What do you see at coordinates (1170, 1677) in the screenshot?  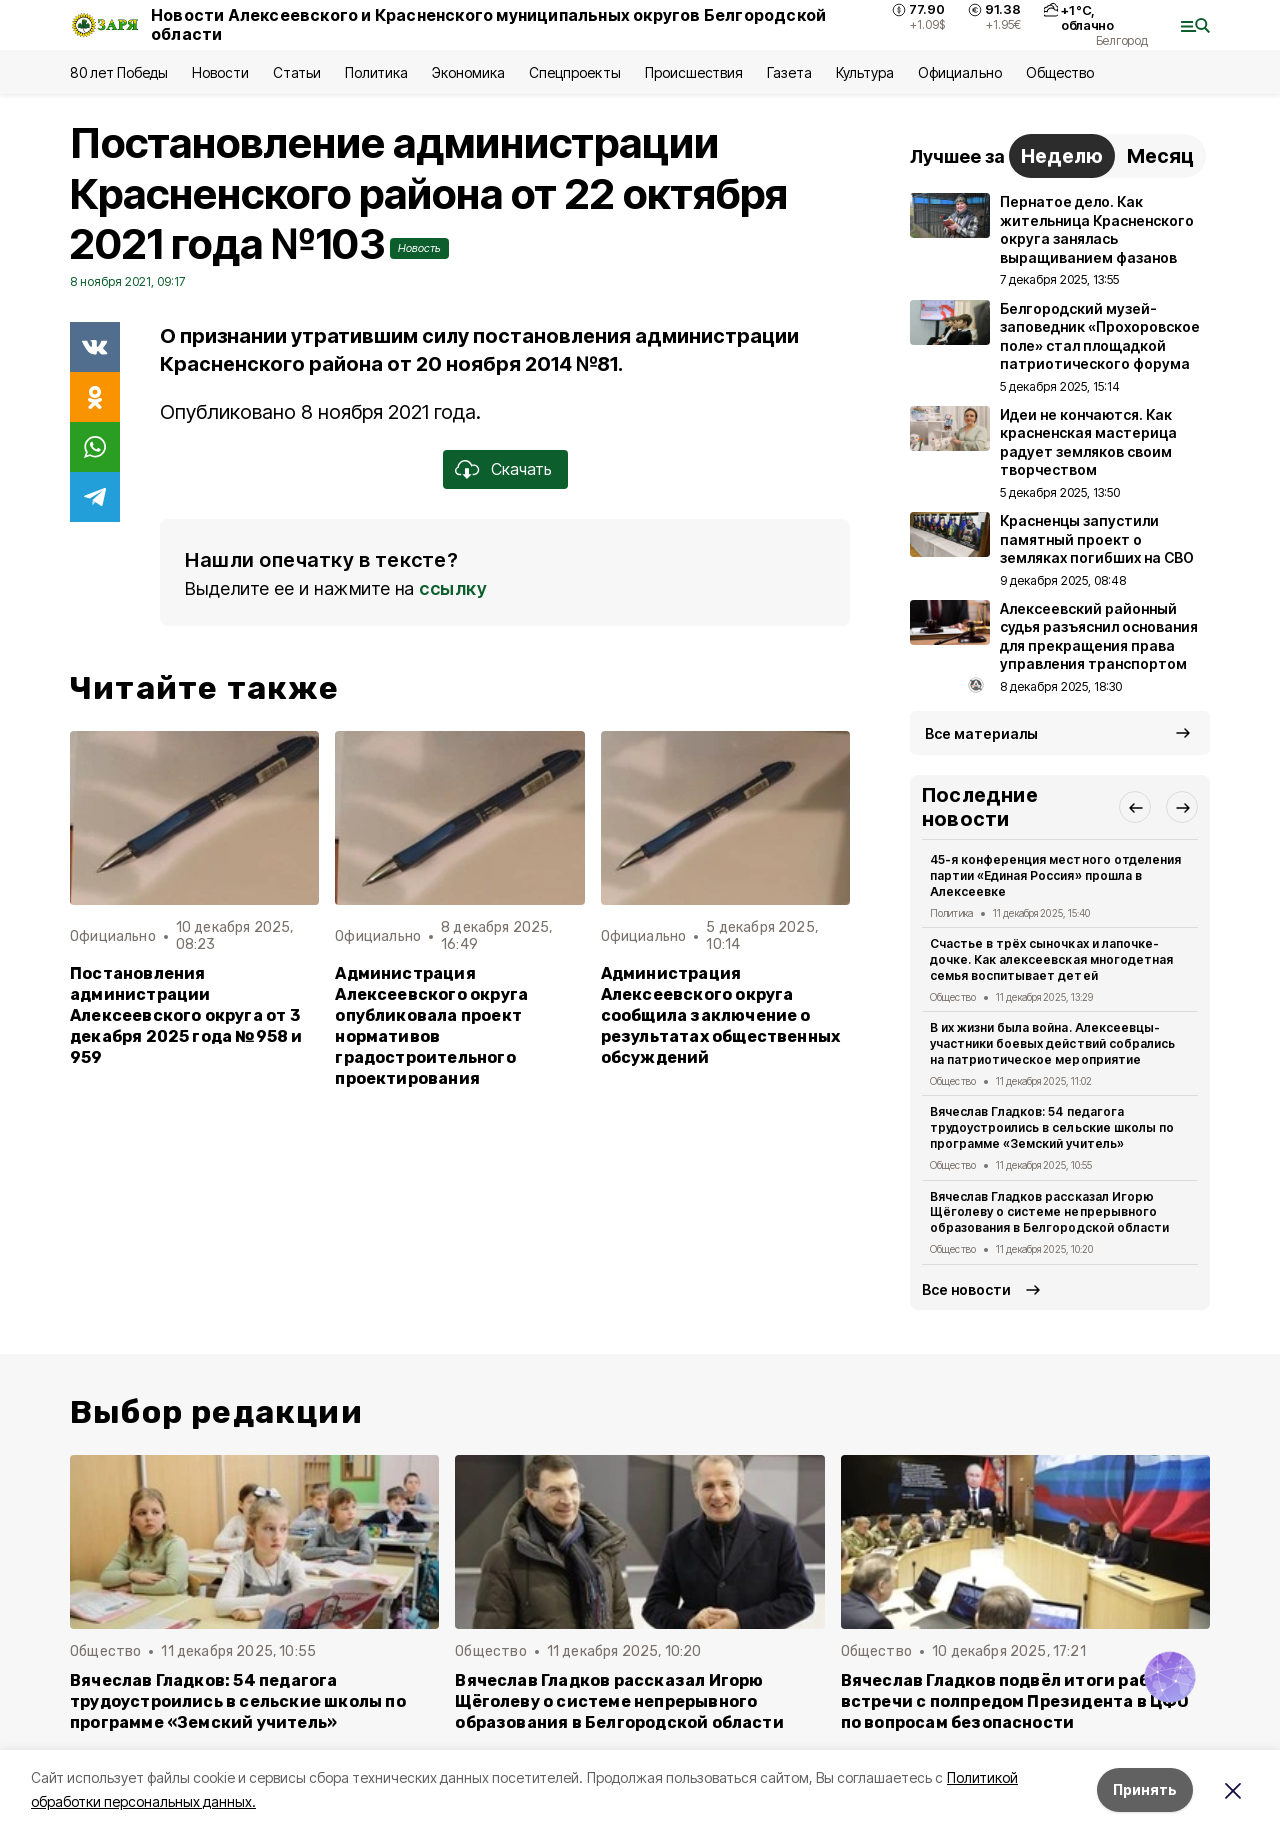 I see `open internet or web browser application` at bounding box center [1170, 1677].